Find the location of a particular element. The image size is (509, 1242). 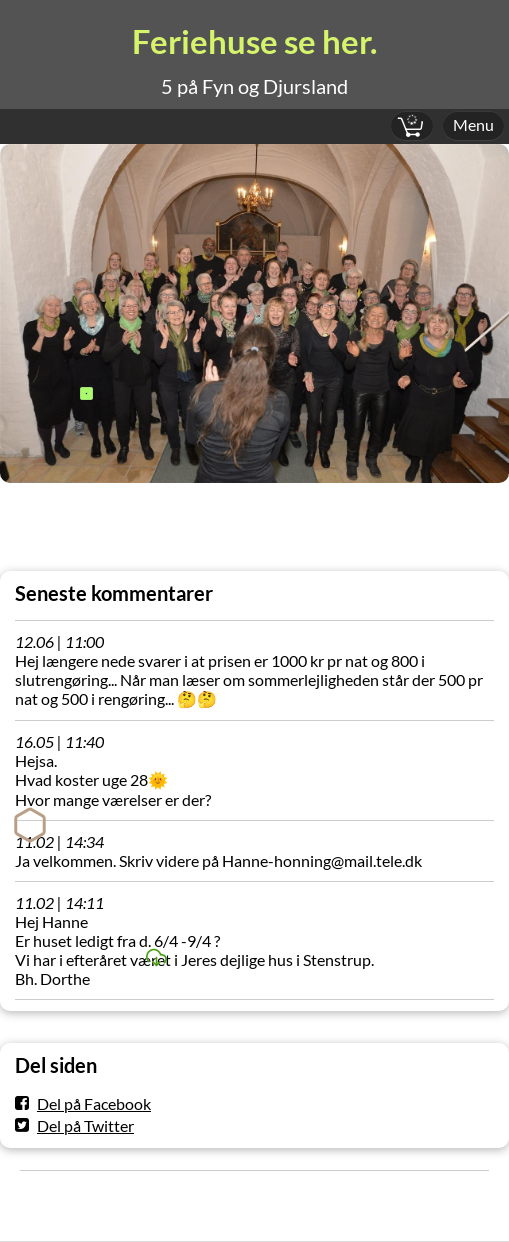

download file from cloud storage is located at coordinates (156, 957).